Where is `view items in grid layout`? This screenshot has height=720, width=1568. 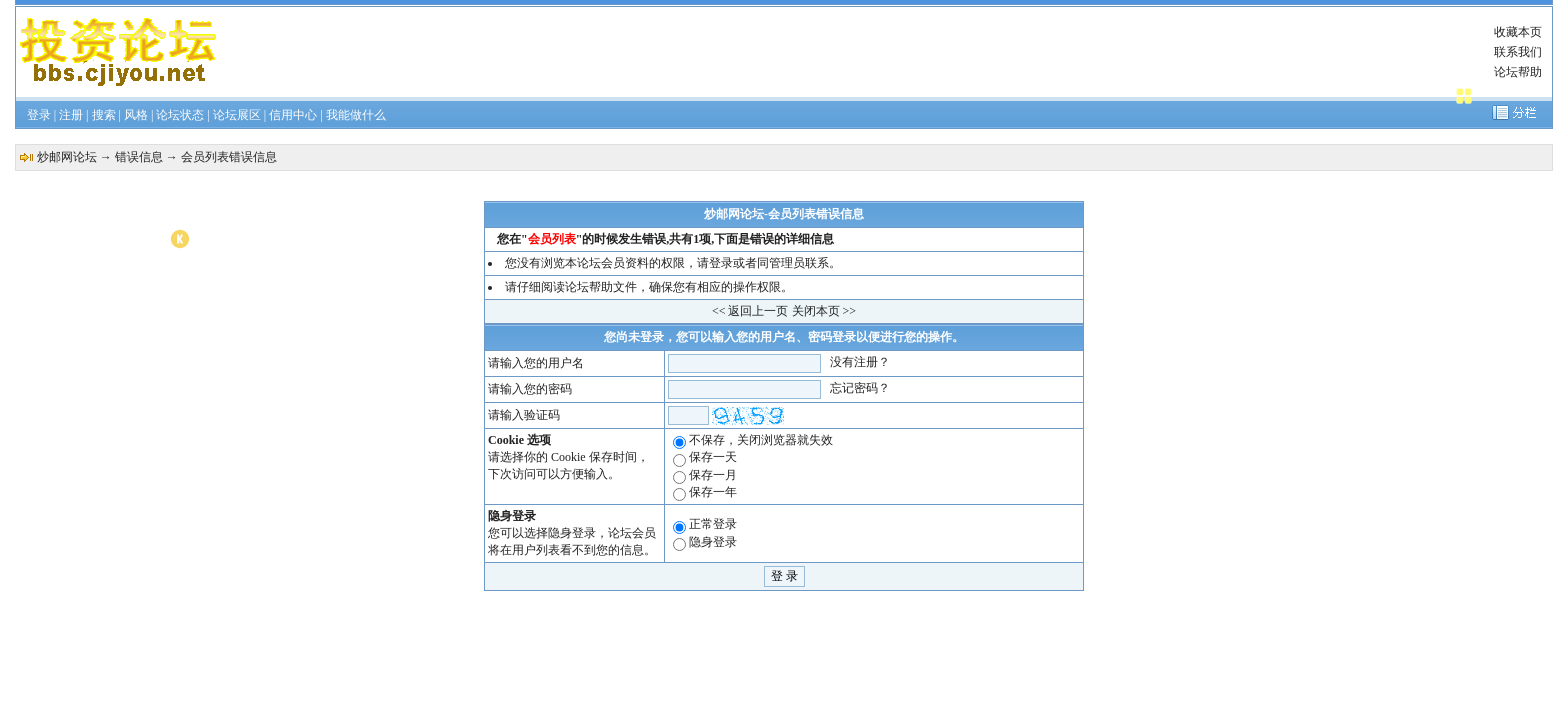 view items in grid layout is located at coordinates (1464, 96).